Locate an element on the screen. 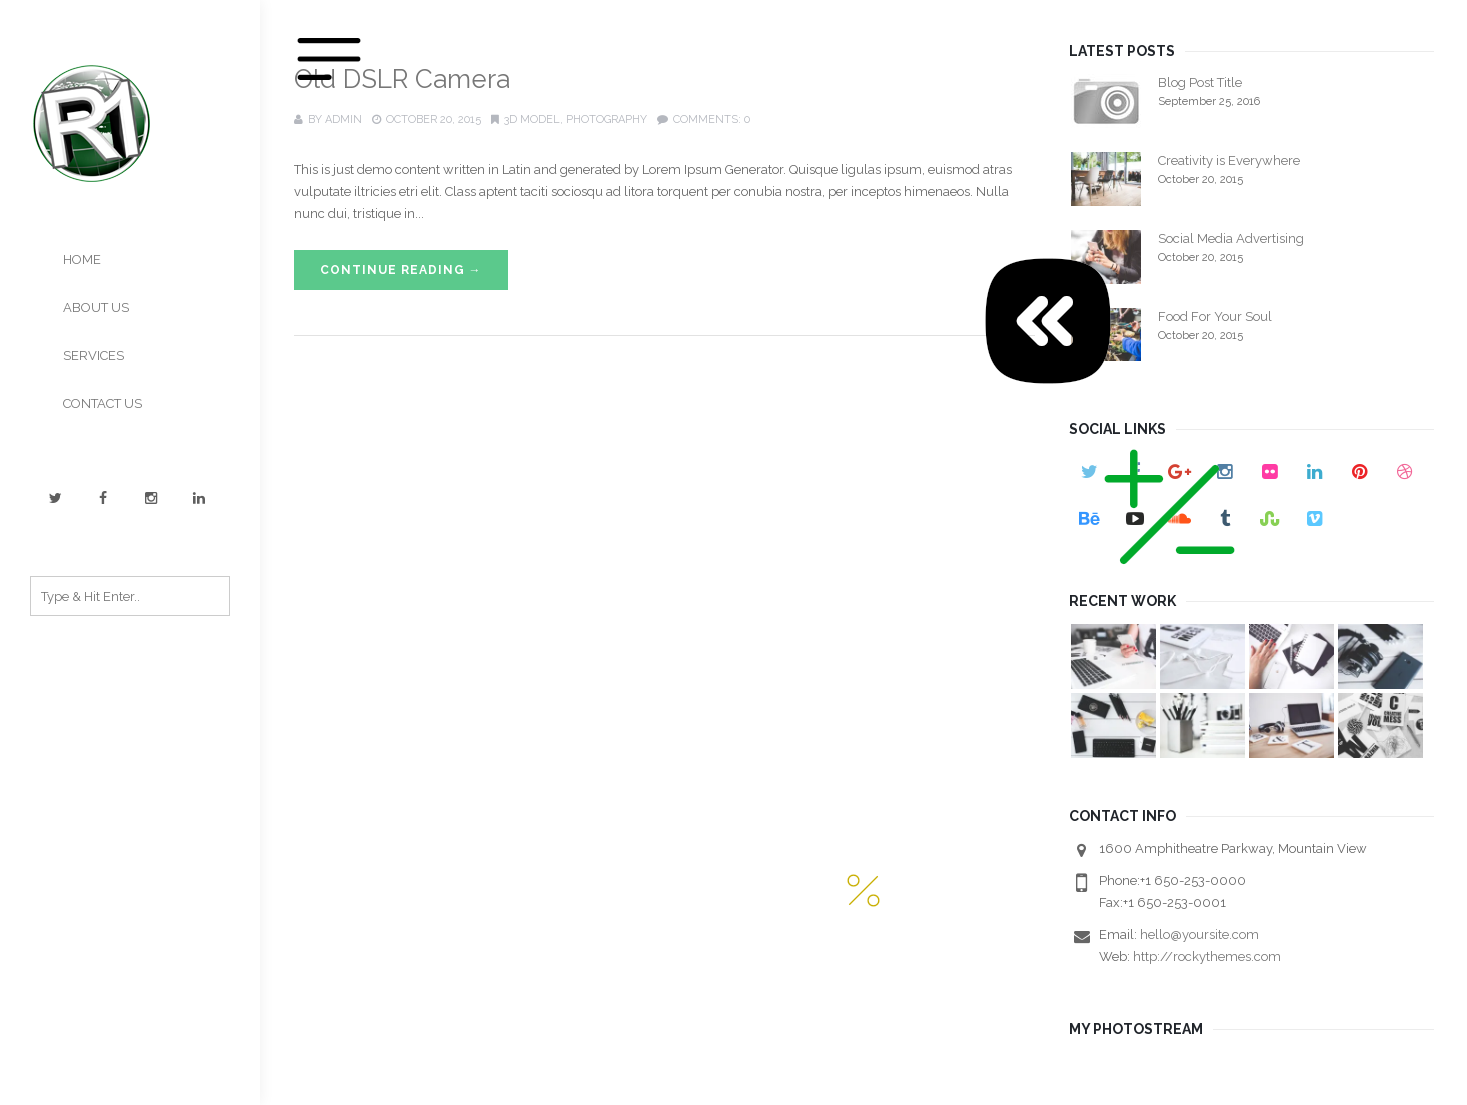 Image resolution: width=1467 pixels, height=1105 pixels. open navigation menu is located at coordinates (329, 59).